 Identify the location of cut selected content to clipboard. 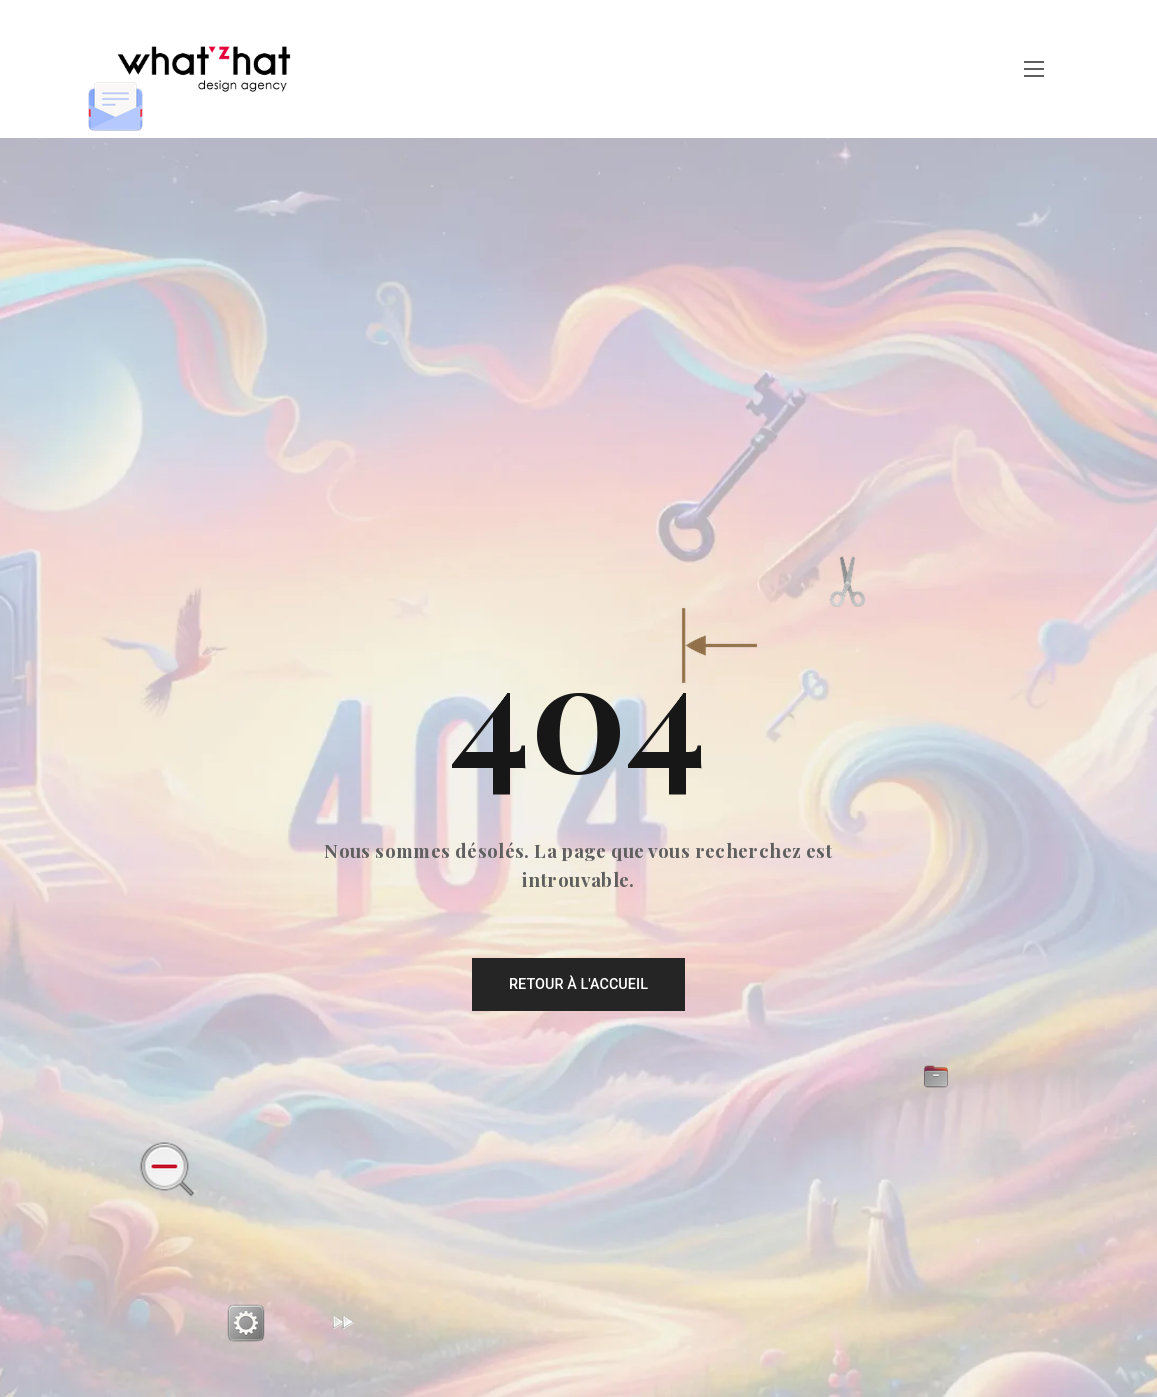
(847, 581).